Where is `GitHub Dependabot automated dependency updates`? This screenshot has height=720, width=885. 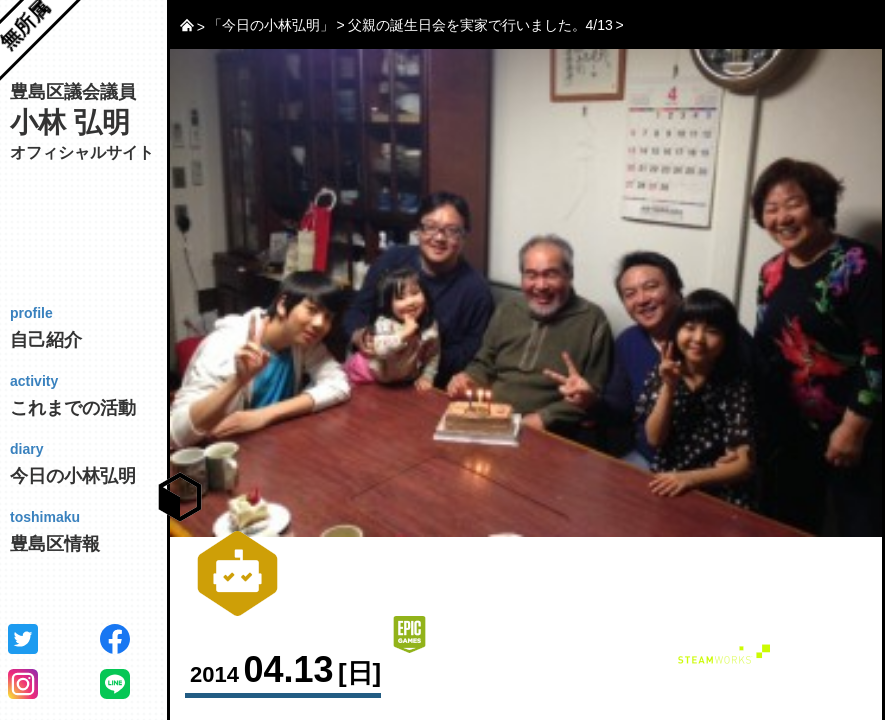
GitHub Dependabot automated dependency updates is located at coordinates (237, 573).